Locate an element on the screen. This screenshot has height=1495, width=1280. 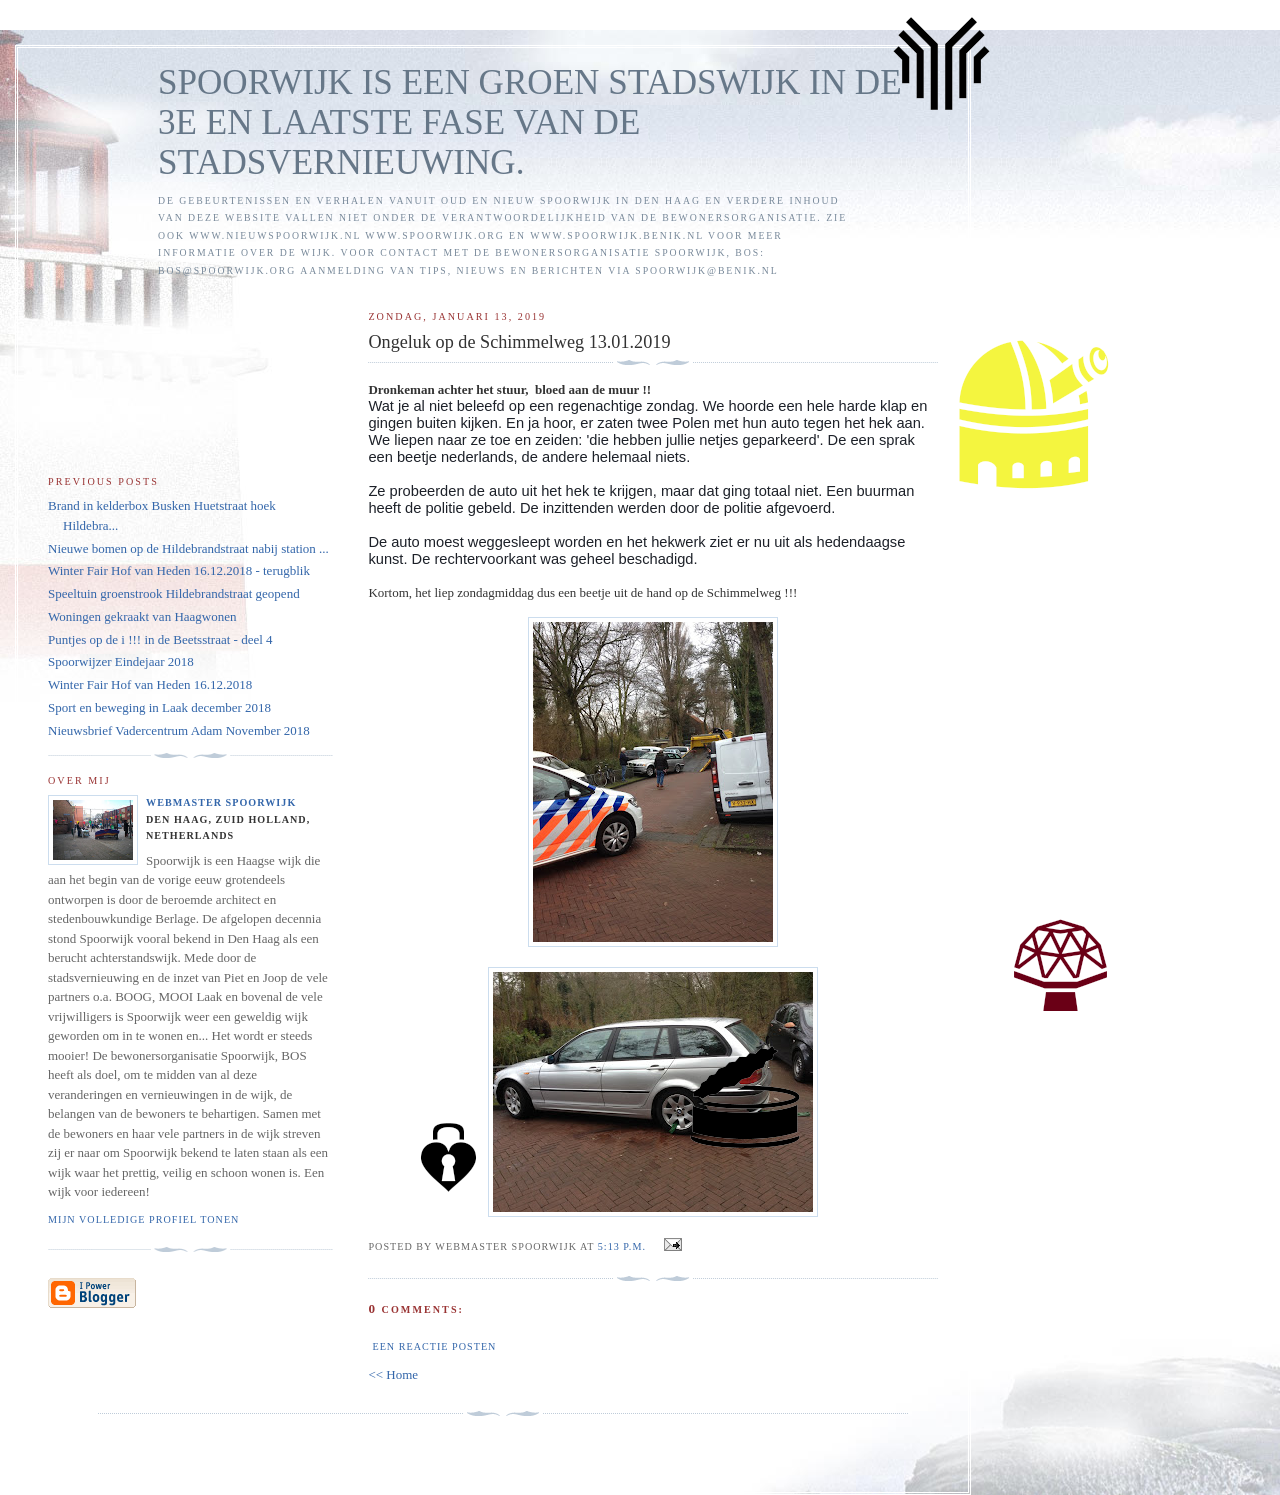
indicates protected or private favorites is located at coordinates (448, 1157).